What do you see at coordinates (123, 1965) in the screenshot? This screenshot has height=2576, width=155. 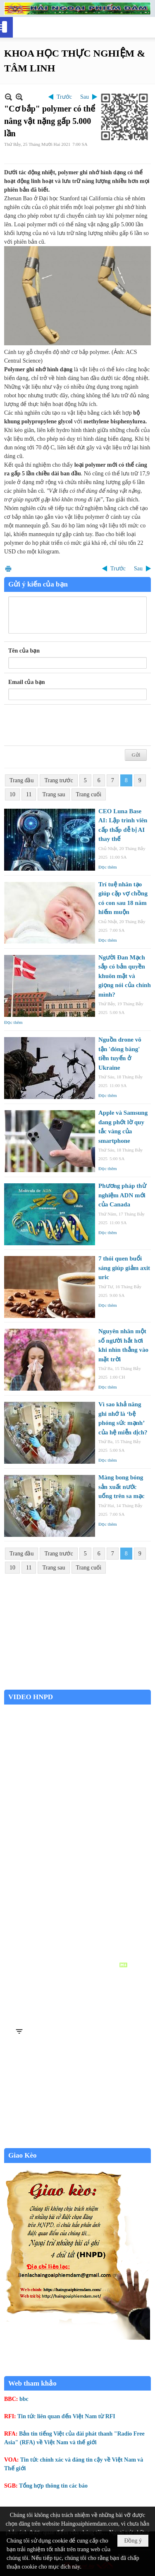 I see `indicates markdown formatting is supported` at bounding box center [123, 1965].